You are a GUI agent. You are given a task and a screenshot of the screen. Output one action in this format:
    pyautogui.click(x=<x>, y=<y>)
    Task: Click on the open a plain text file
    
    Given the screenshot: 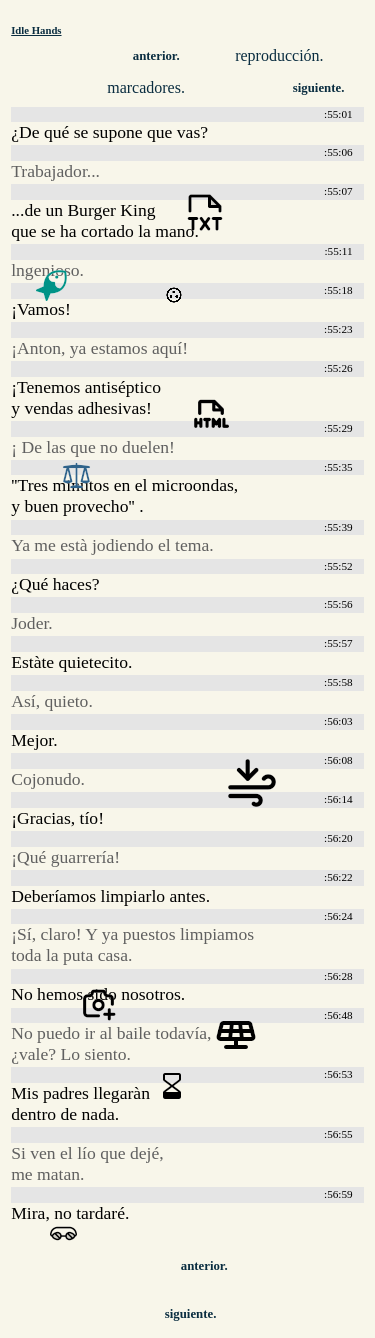 What is the action you would take?
    pyautogui.click(x=205, y=214)
    